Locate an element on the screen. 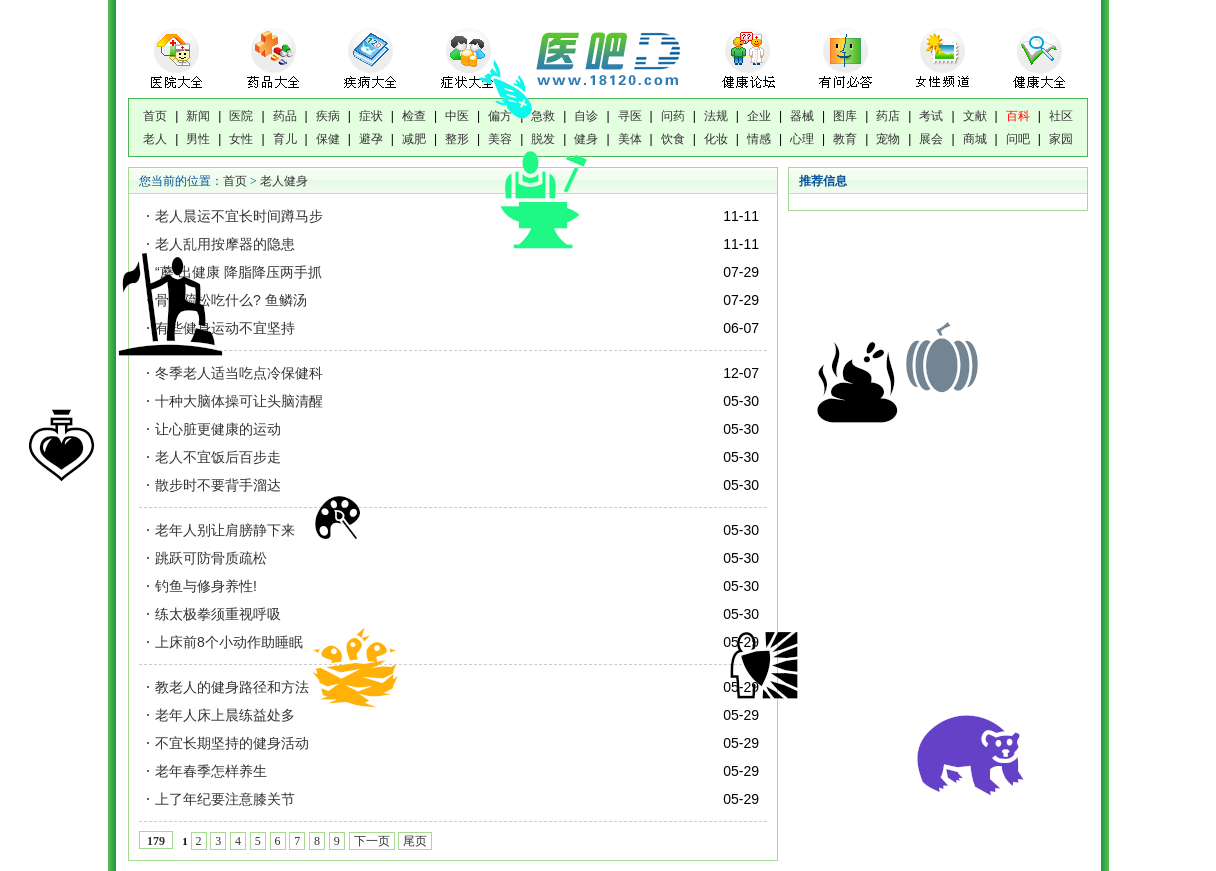  indicates conquest or victory achievement is located at coordinates (170, 304).